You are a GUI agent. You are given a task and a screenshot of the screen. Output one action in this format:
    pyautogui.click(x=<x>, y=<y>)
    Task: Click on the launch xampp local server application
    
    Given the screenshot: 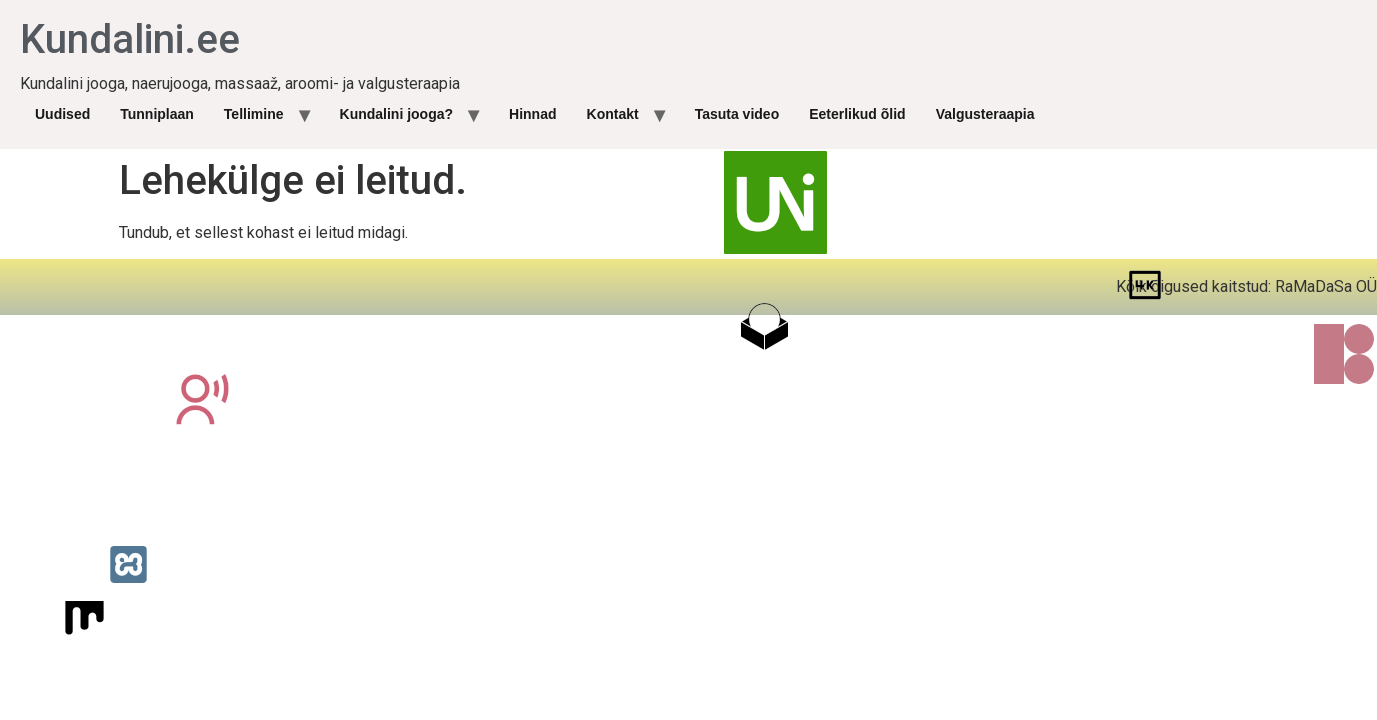 What is the action you would take?
    pyautogui.click(x=128, y=564)
    